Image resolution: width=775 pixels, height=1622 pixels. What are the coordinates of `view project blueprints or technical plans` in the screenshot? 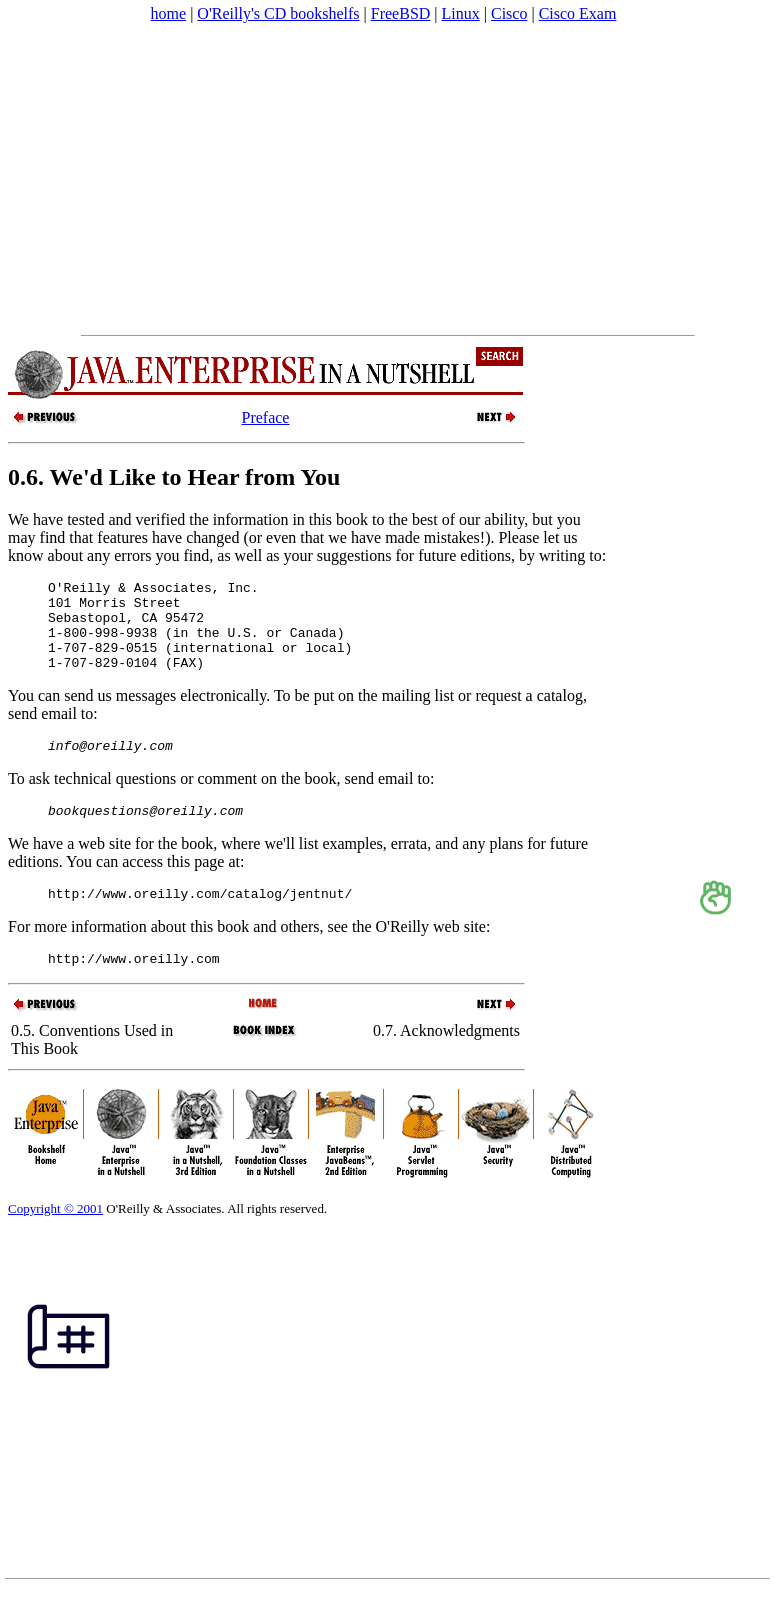 It's located at (68, 1339).